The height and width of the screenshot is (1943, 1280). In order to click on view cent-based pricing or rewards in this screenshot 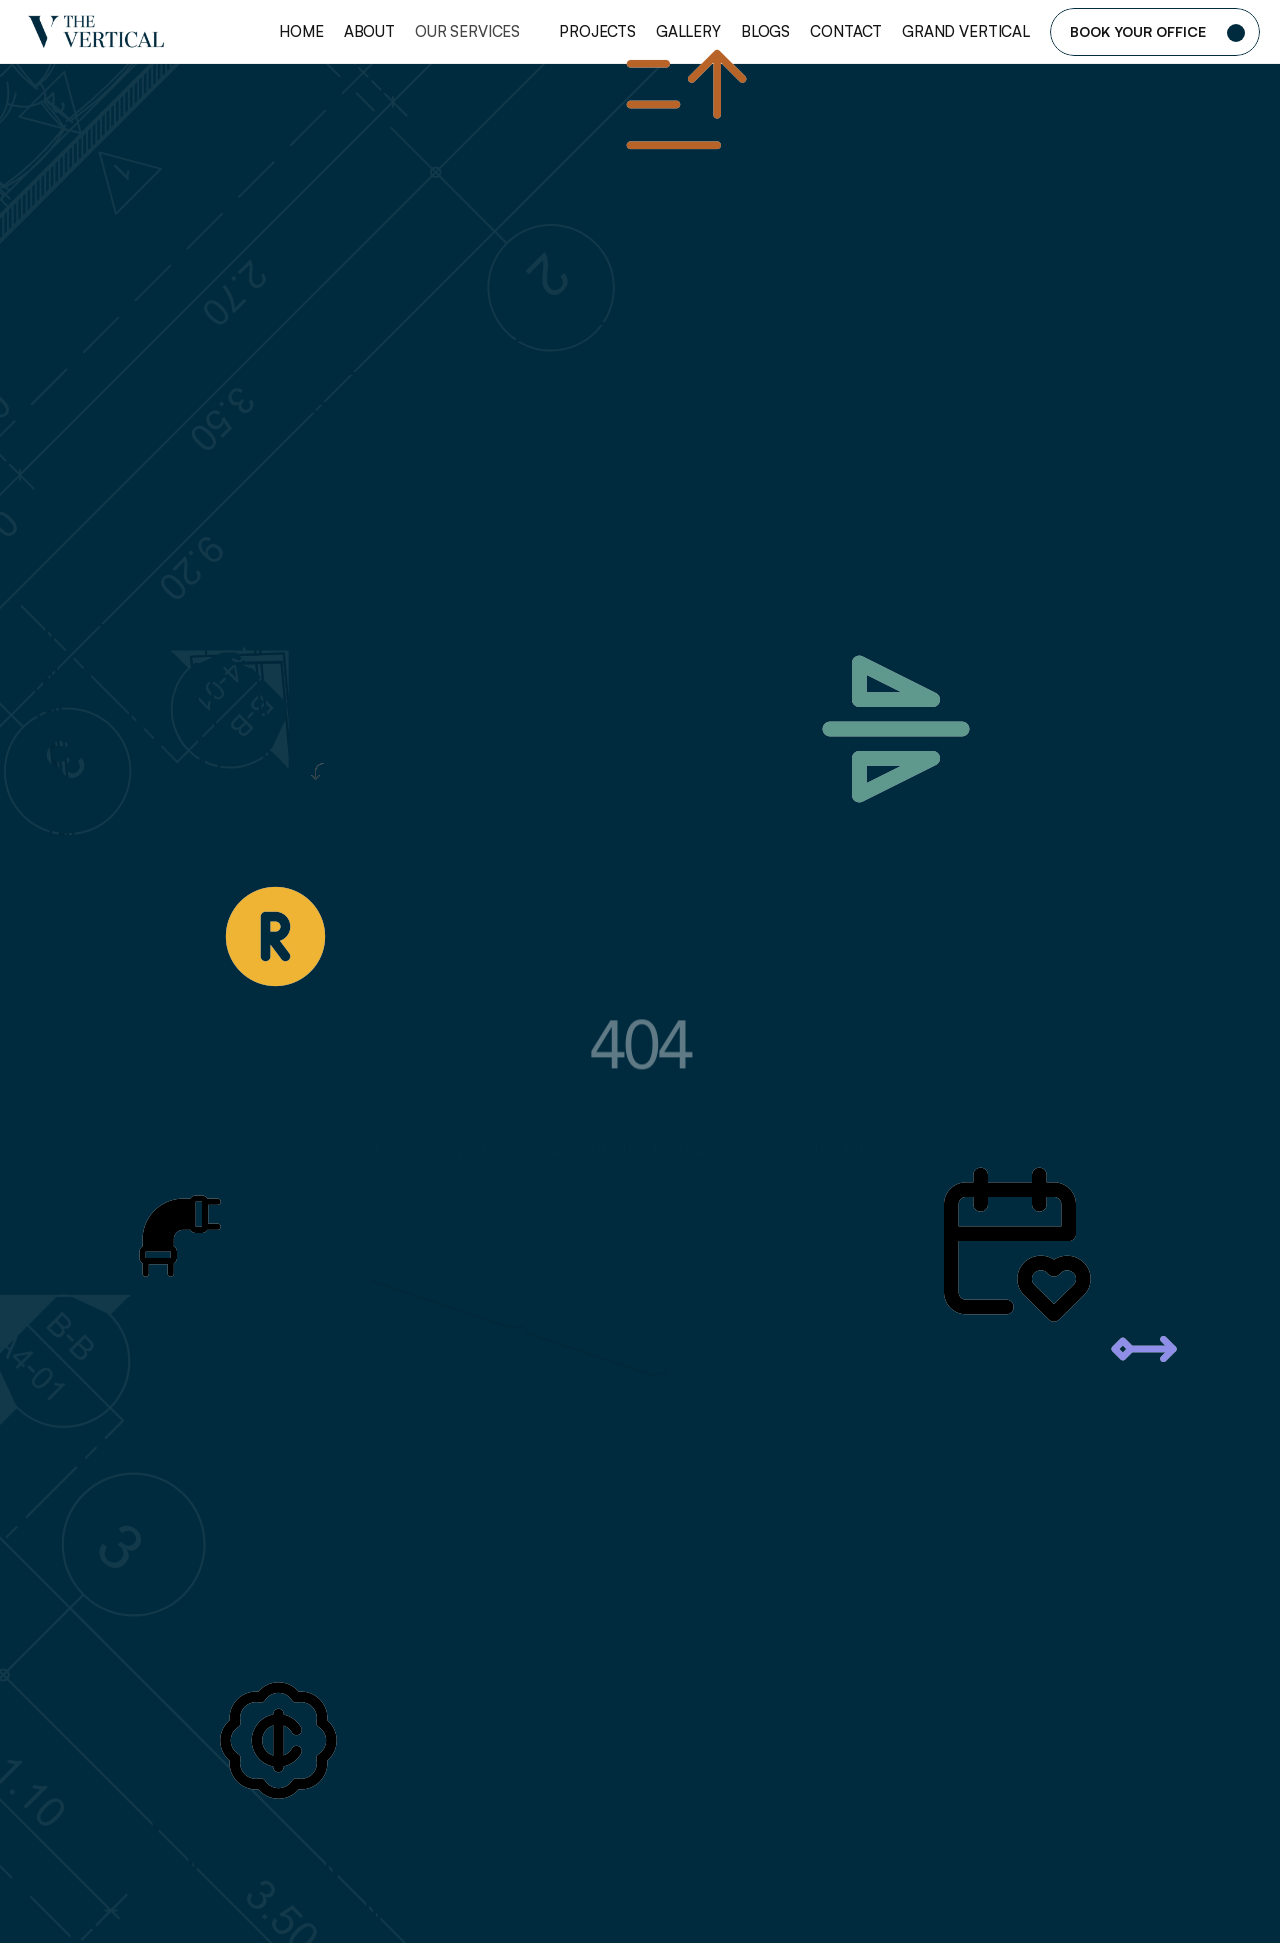, I will do `click(278, 1740)`.